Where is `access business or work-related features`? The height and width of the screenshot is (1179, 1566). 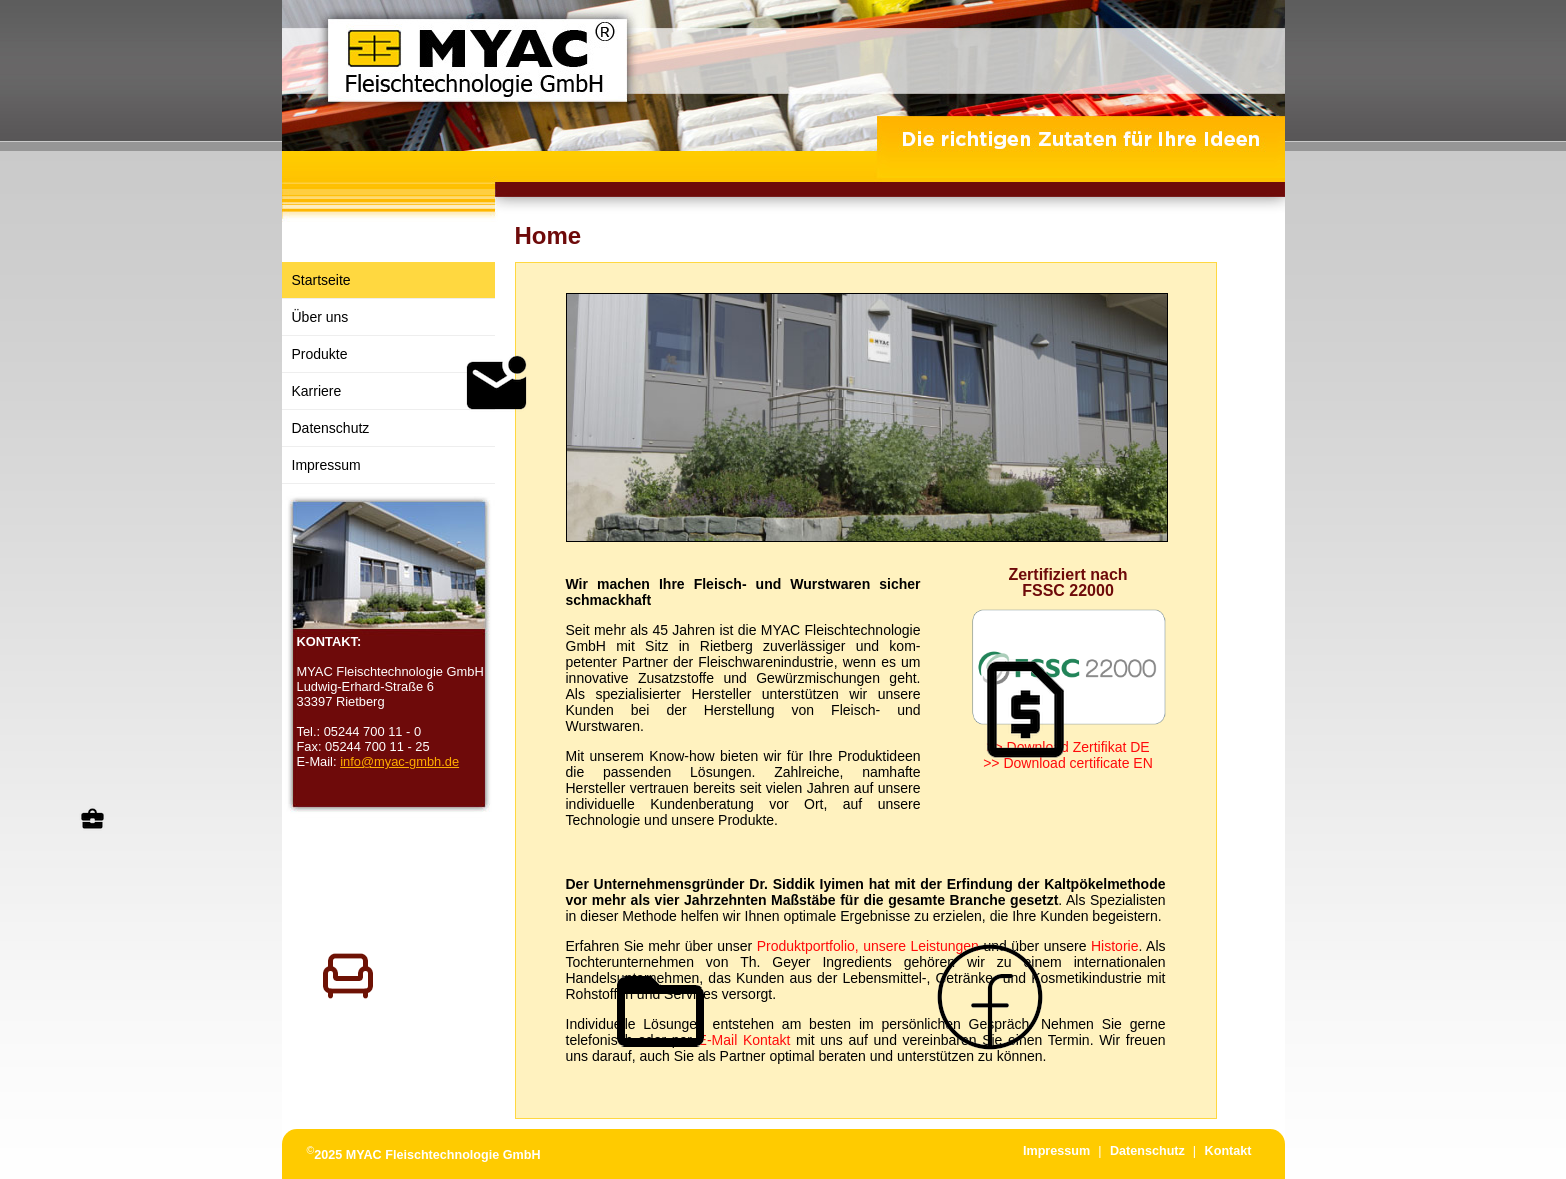 access business or work-related features is located at coordinates (92, 818).